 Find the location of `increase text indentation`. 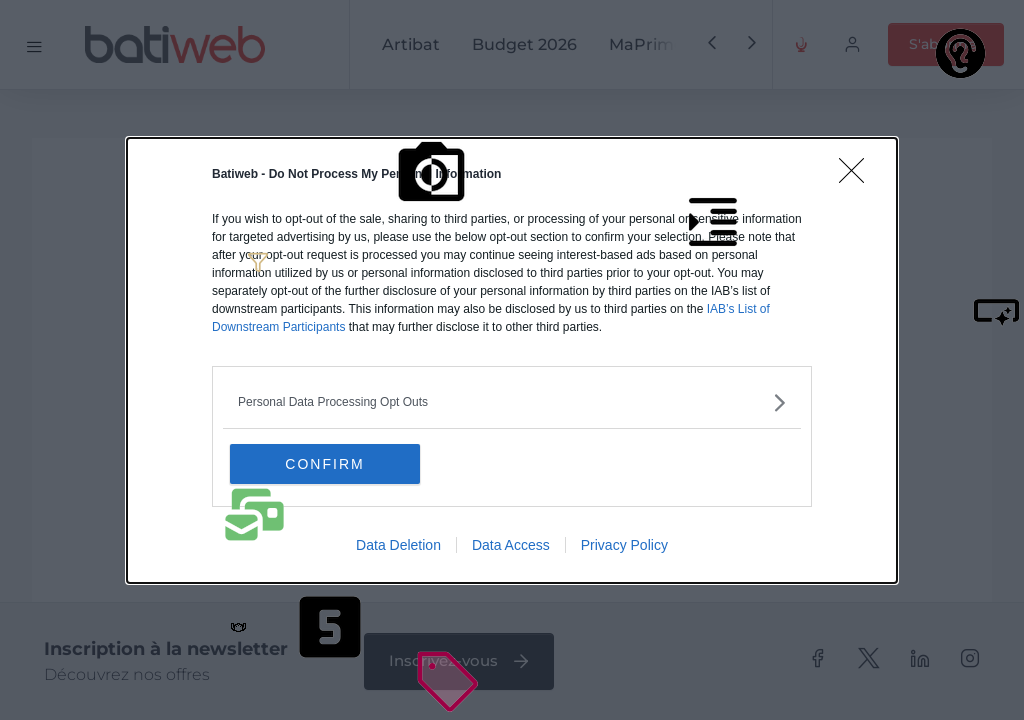

increase text indentation is located at coordinates (713, 222).